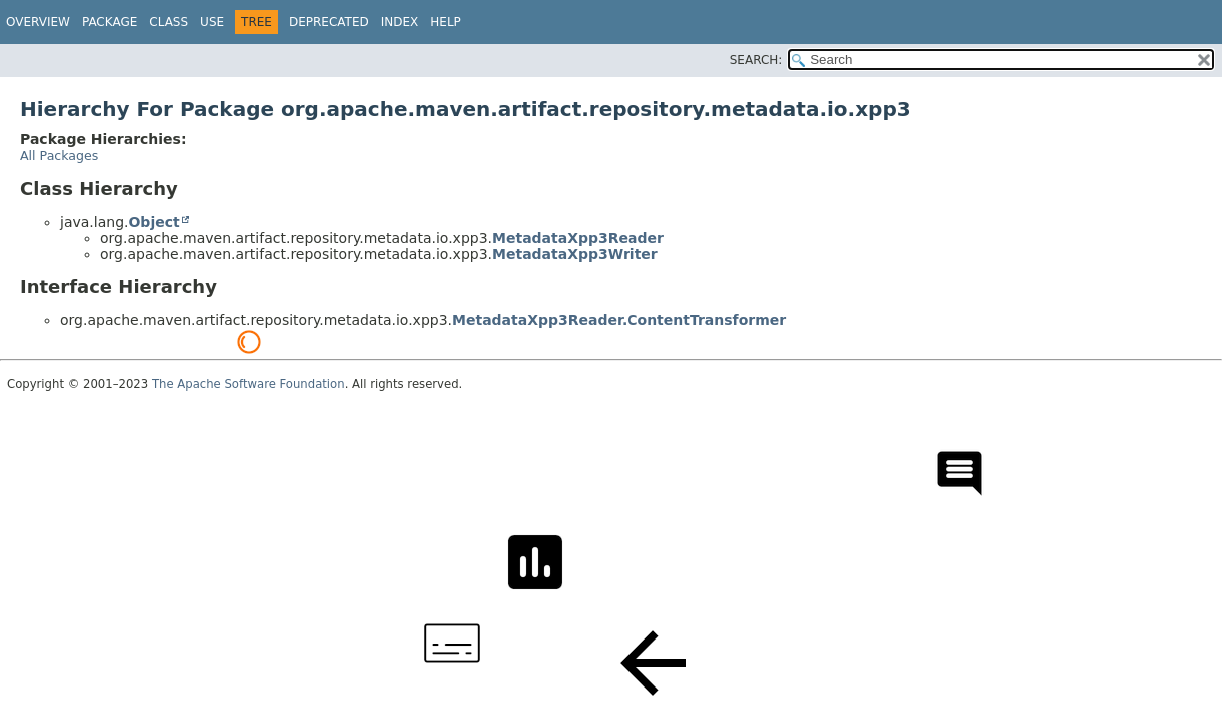 The height and width of the screenshot is (720, 1222). I want to click on insert a chart or graph into document, so click(535, 562).